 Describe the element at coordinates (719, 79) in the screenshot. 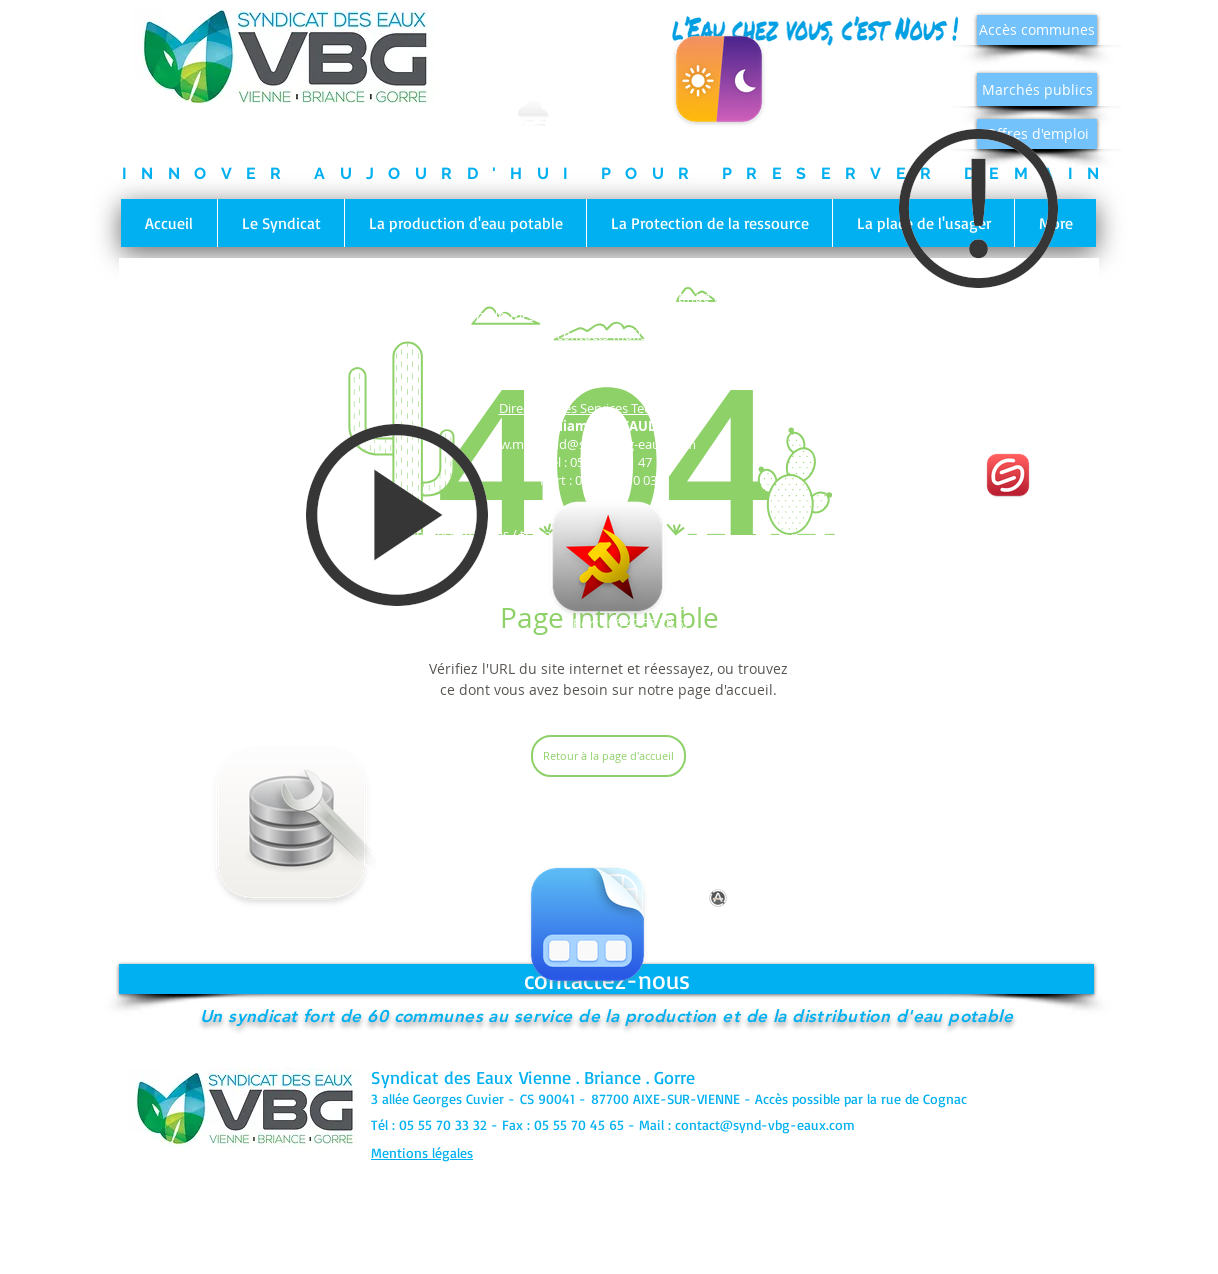

I see `open dynamic wallpaper settings` at that location.